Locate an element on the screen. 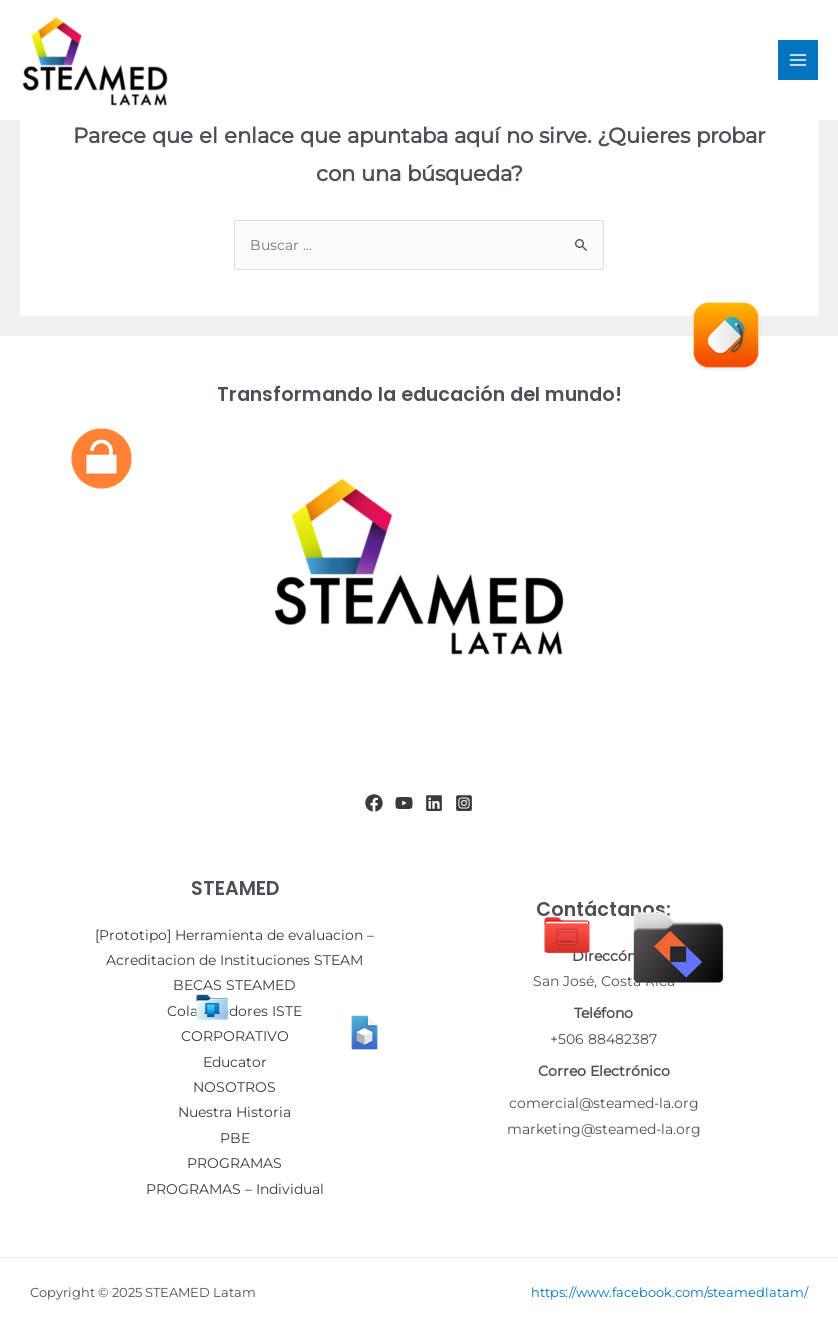  a flatpak application package file is located at coordinates (364, 1032).